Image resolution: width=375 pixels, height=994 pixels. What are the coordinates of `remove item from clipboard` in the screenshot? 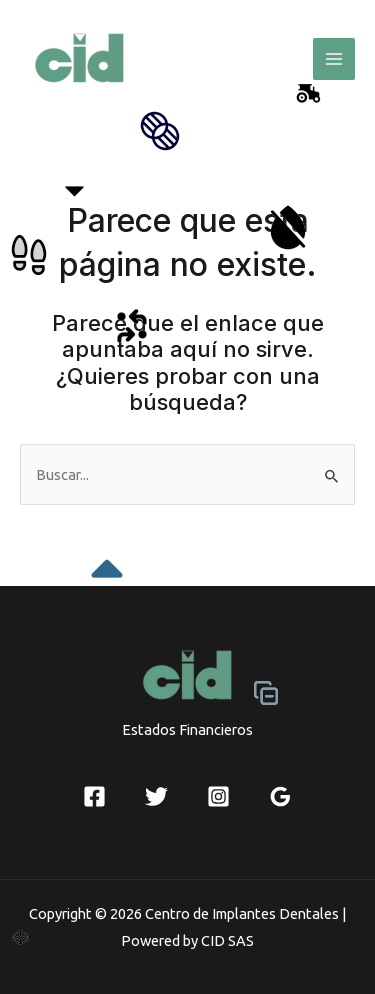 It's located at (266, 693).